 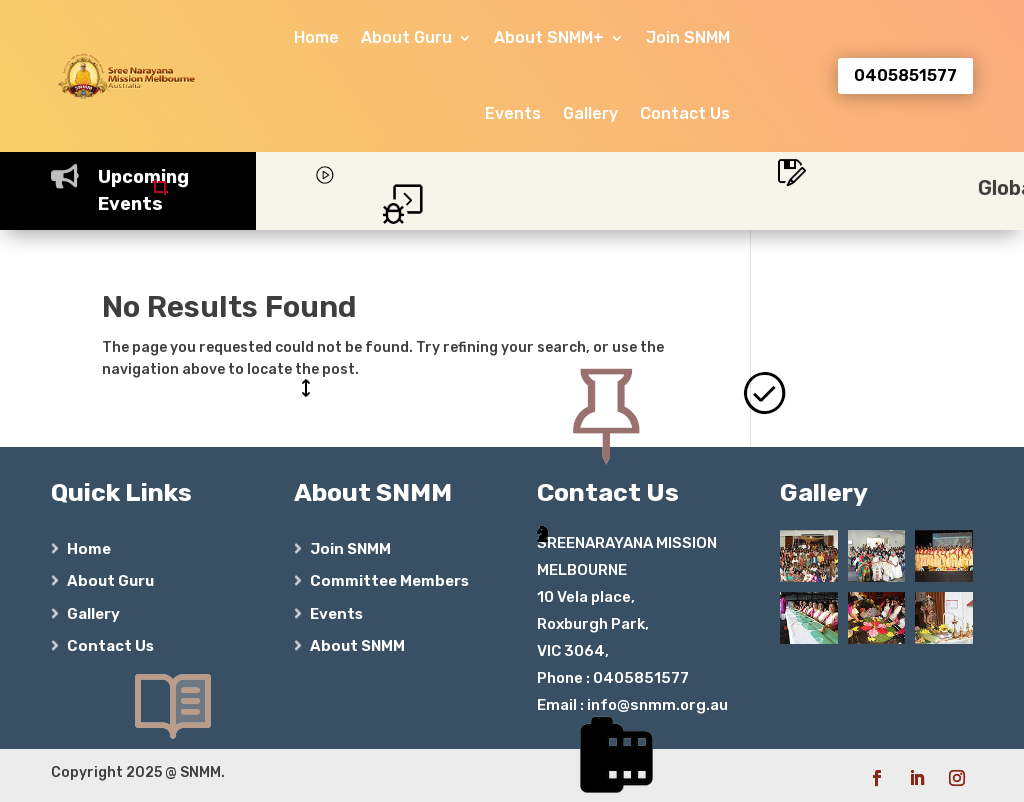 I want to click on play media or start video playback, so click(x=325, y=175).